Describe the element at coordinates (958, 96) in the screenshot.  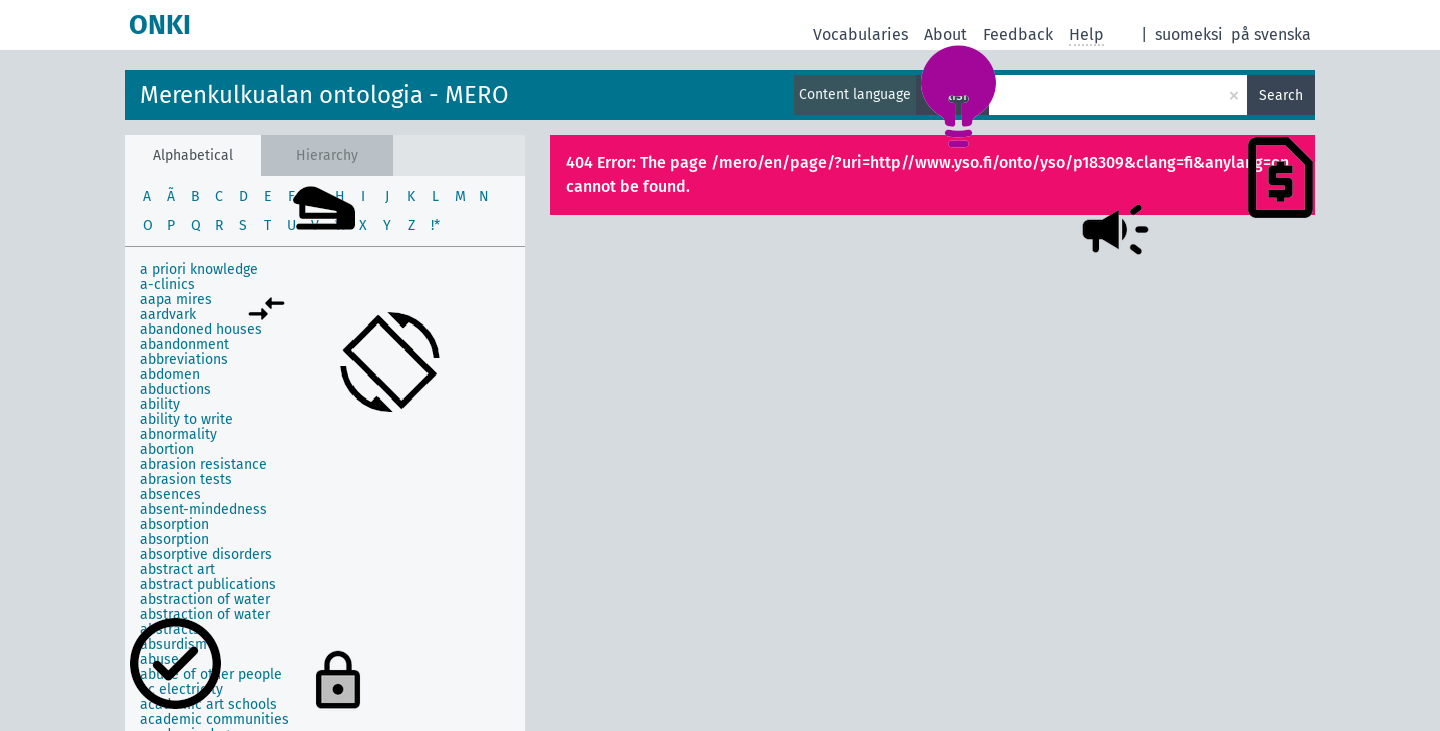
I see `view tips or suggestions` at that location.